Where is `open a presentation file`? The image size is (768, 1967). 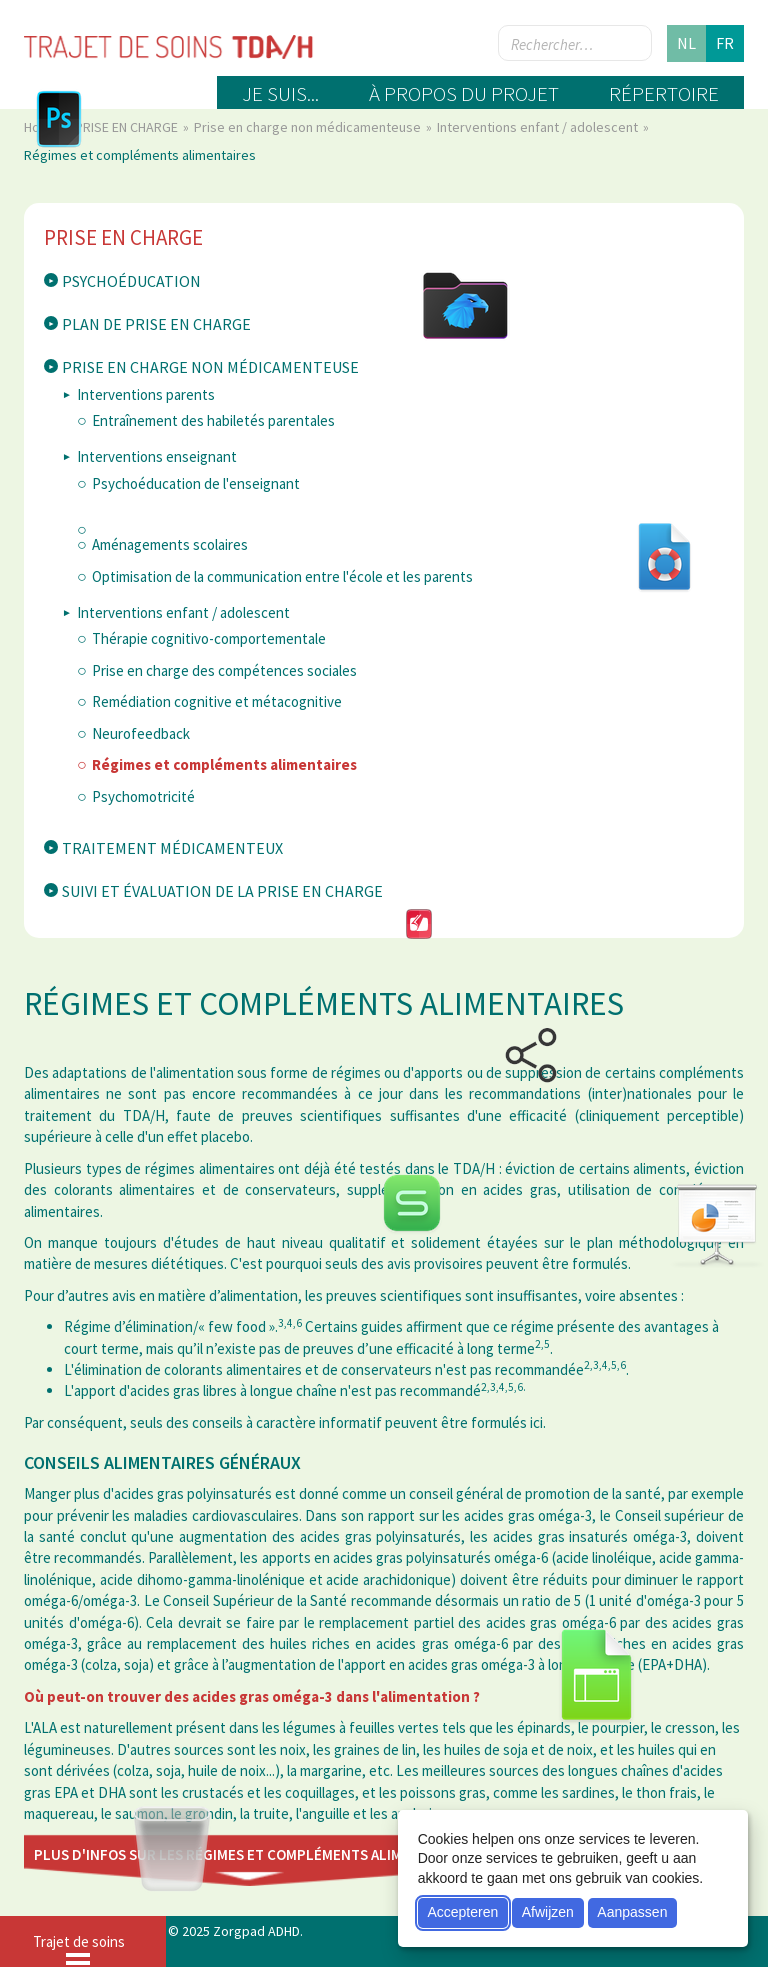 open a presentation file is located at coordinates (717, 1223).